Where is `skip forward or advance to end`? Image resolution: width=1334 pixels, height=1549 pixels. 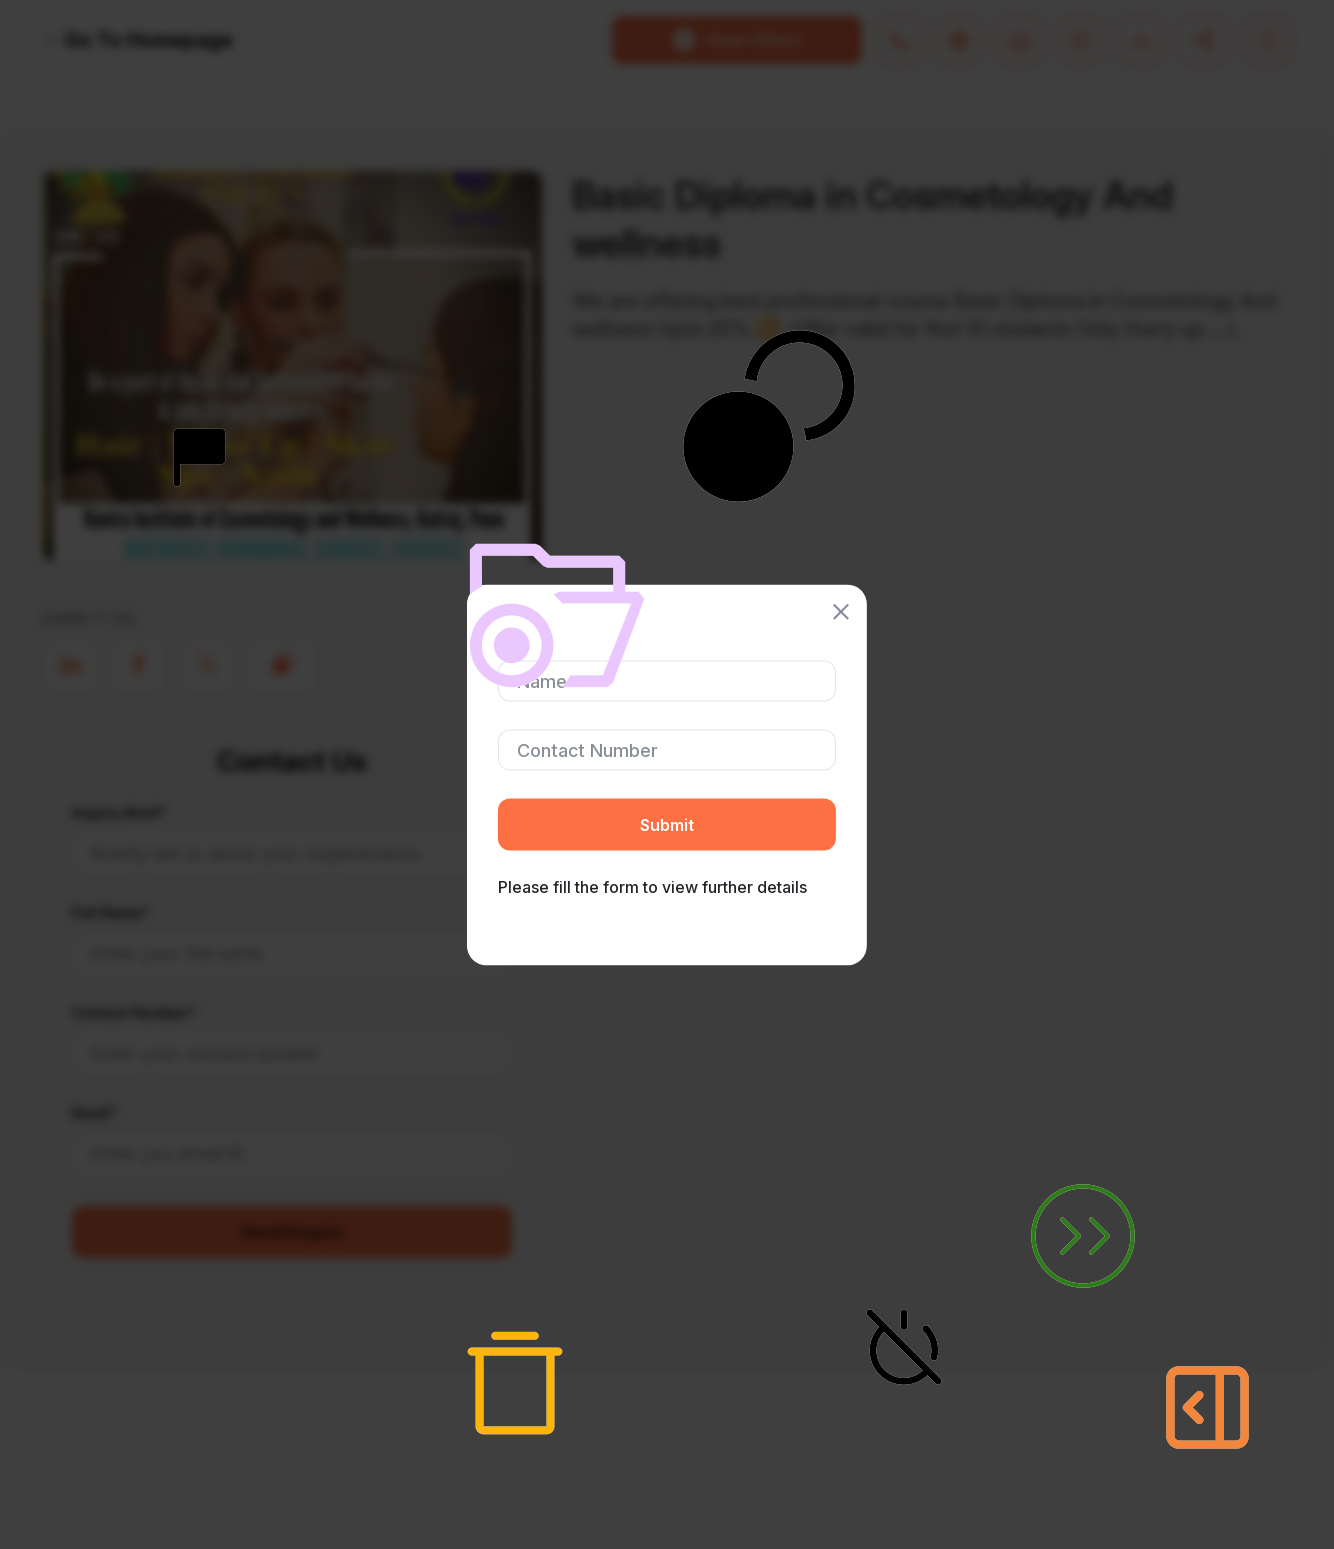
skip forward or advance to end is located at coordinates (1083, 1236).